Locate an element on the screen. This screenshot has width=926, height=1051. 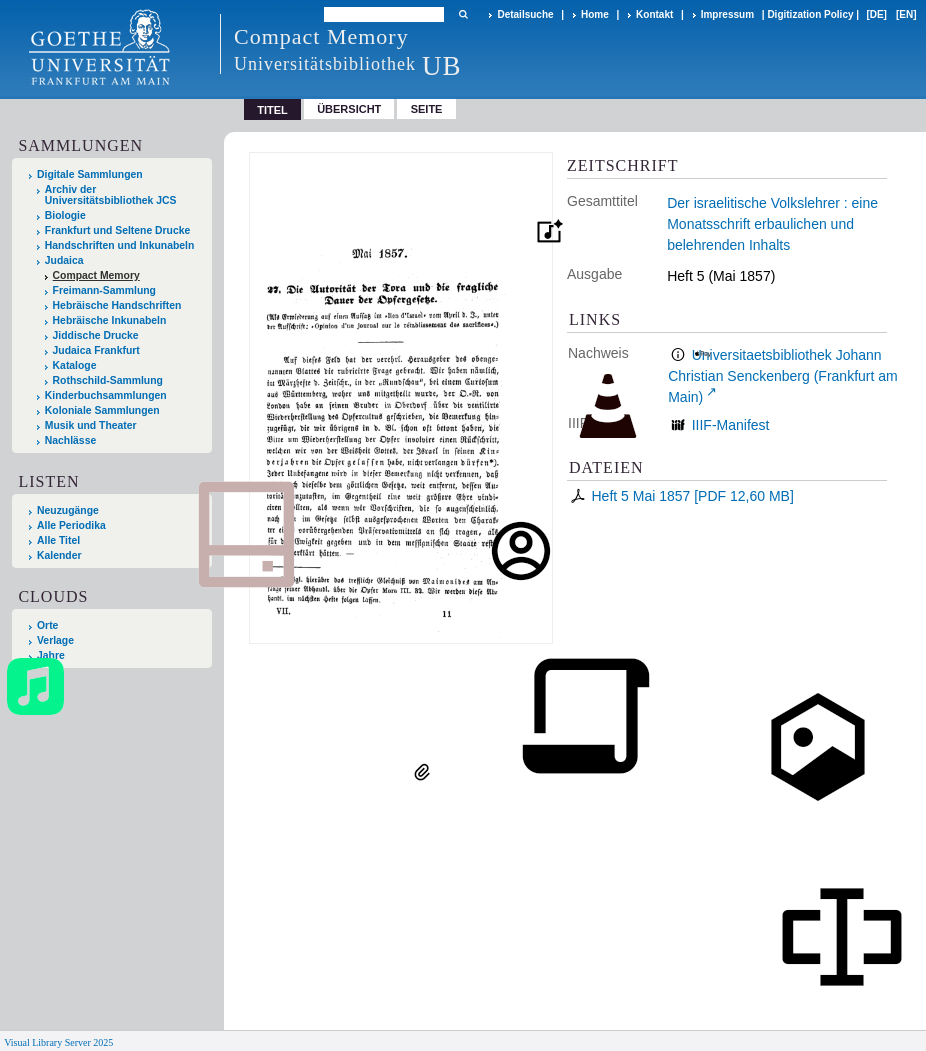
view document or paper file is located at coordinates (586, 716).